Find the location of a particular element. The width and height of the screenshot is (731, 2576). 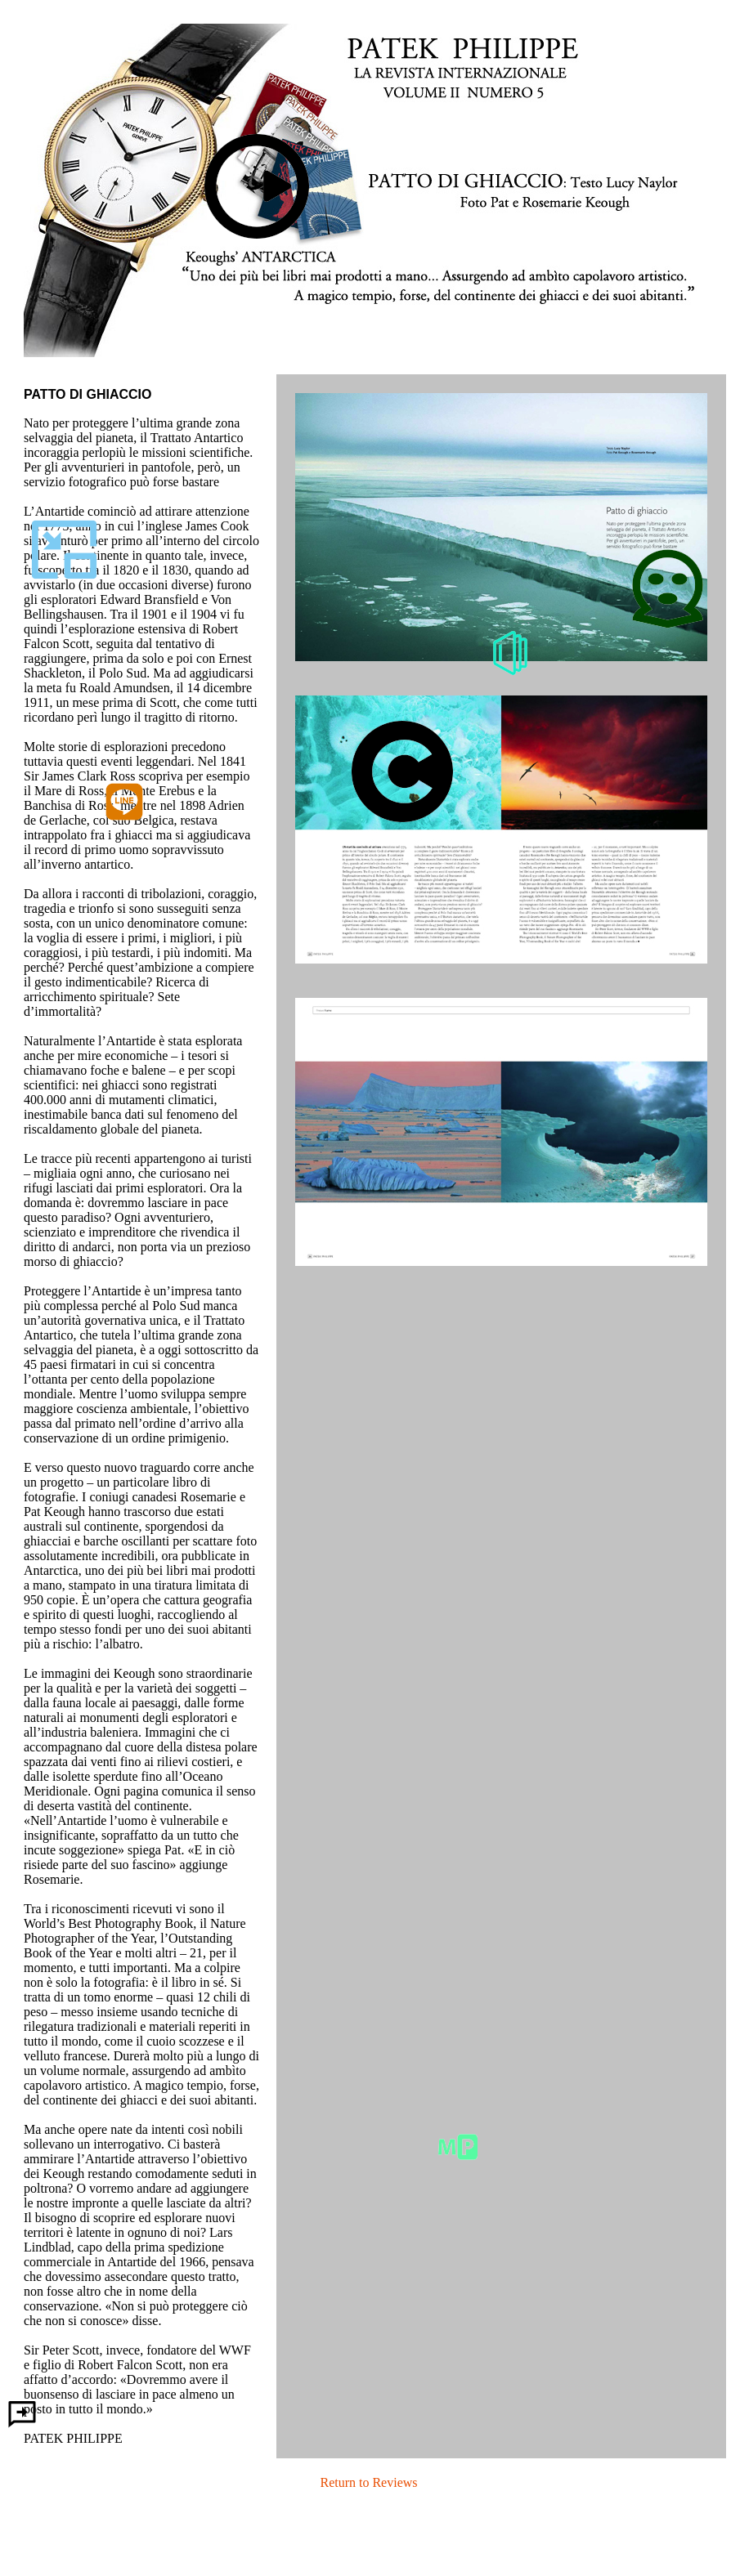

open the Coursera app is located at coordinates (402, 771).